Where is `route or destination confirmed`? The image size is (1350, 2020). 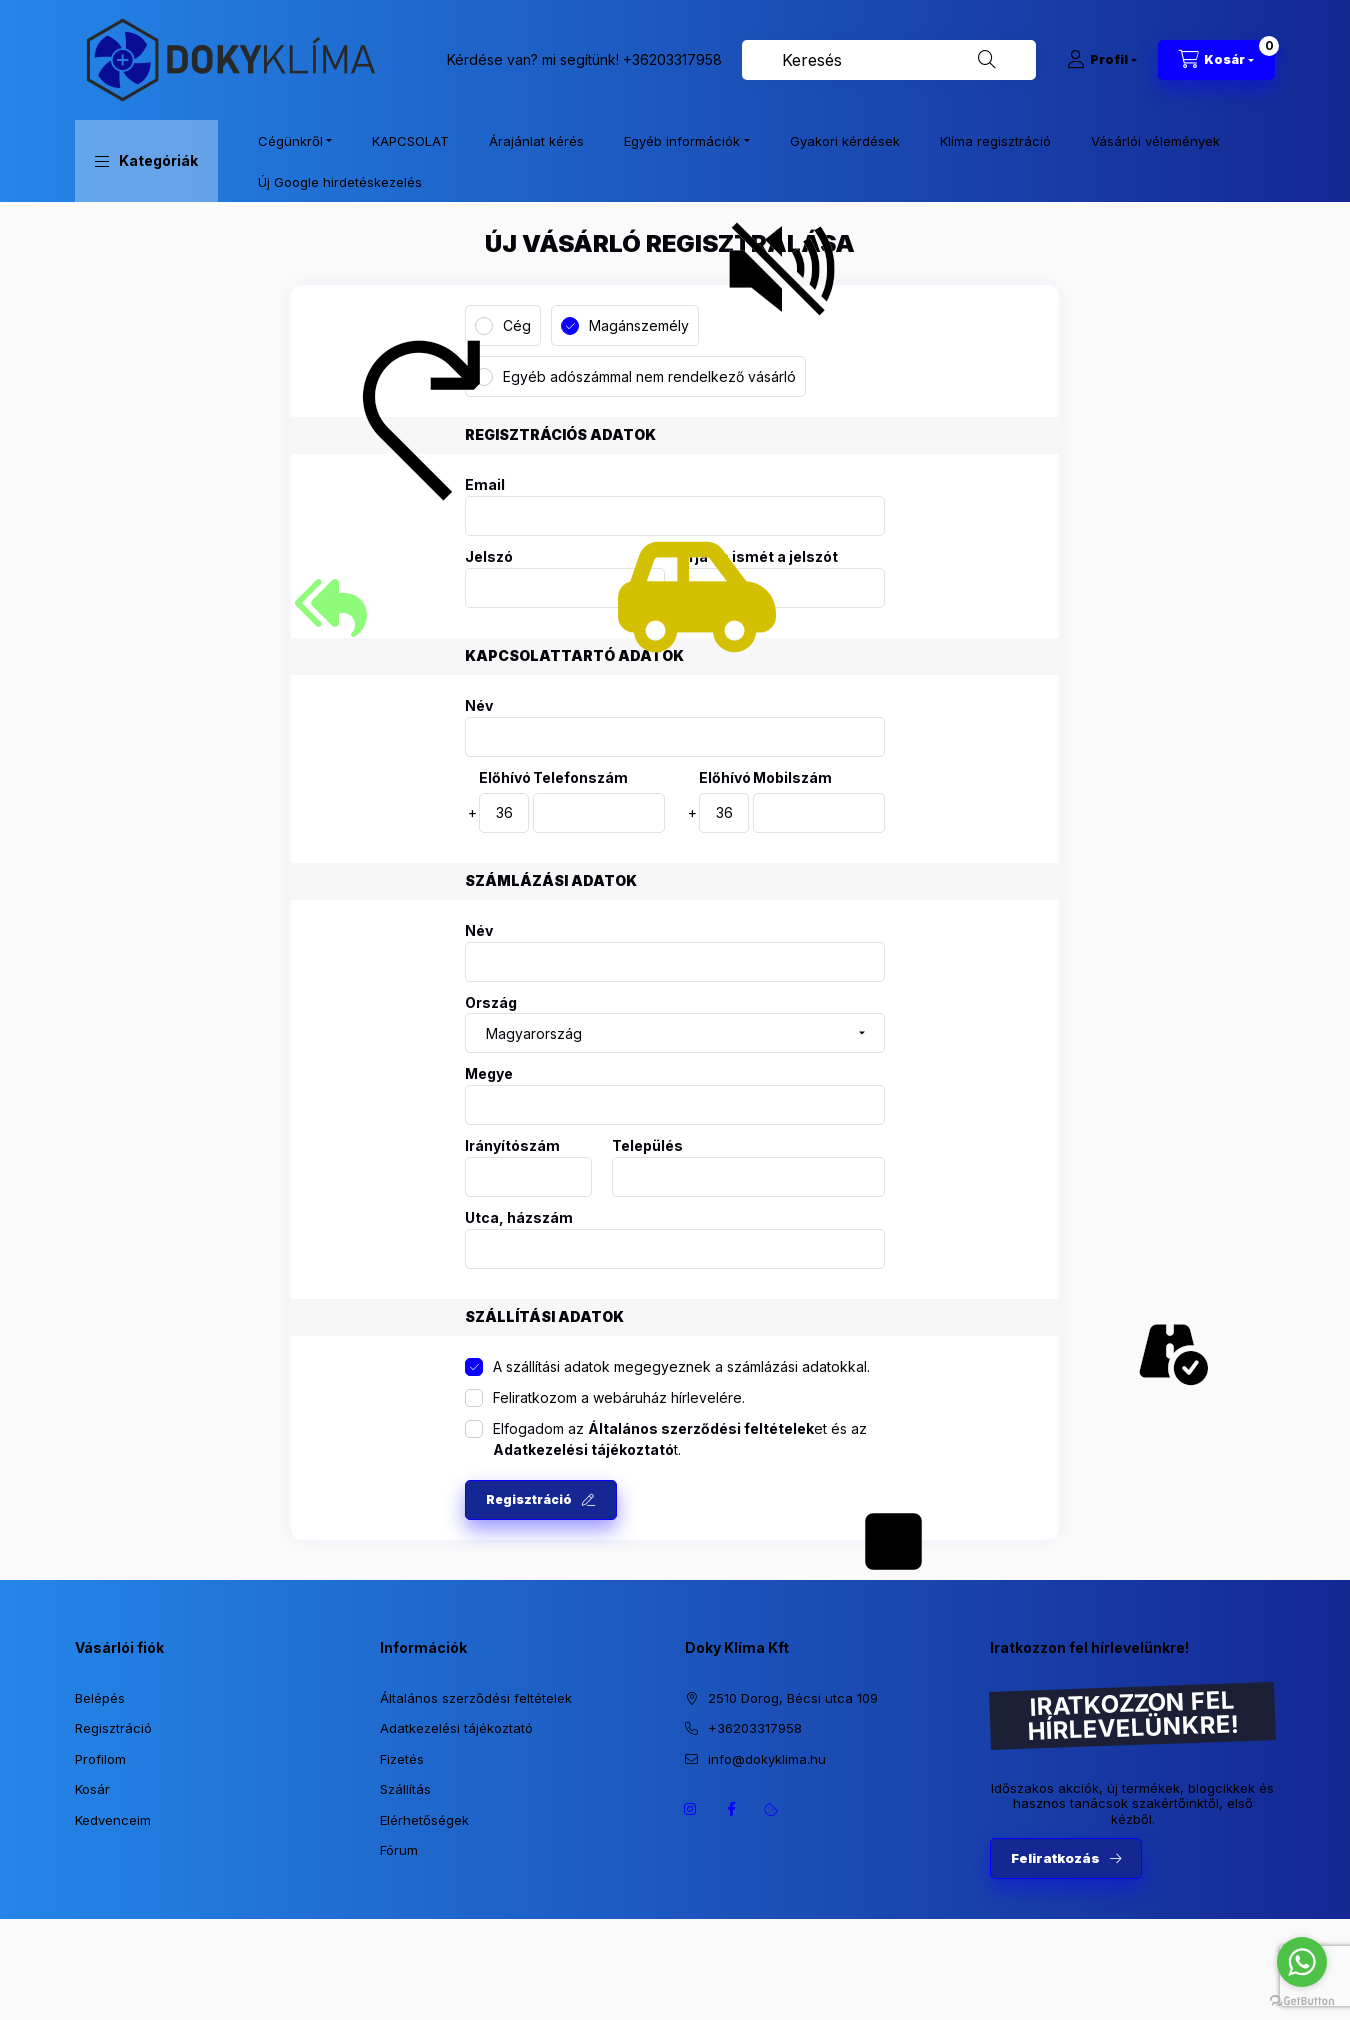
route or destination confirmed is located at coordinates (1170, 1351).